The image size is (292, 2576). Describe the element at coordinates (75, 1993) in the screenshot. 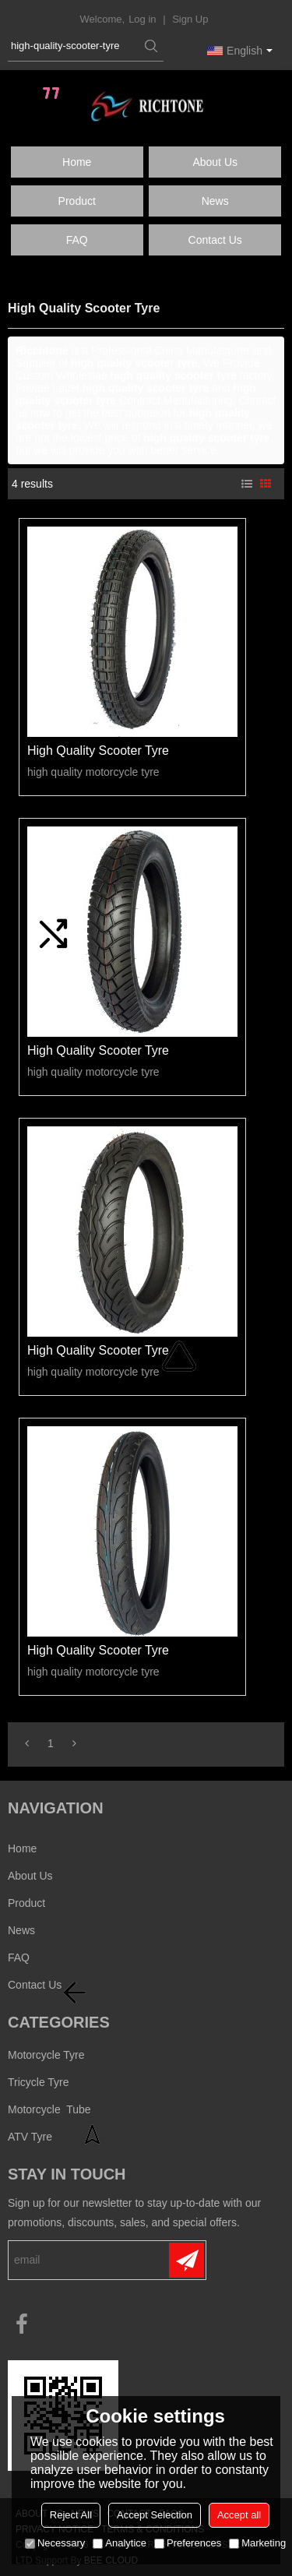

I see `go back to the previous screen` at that location.